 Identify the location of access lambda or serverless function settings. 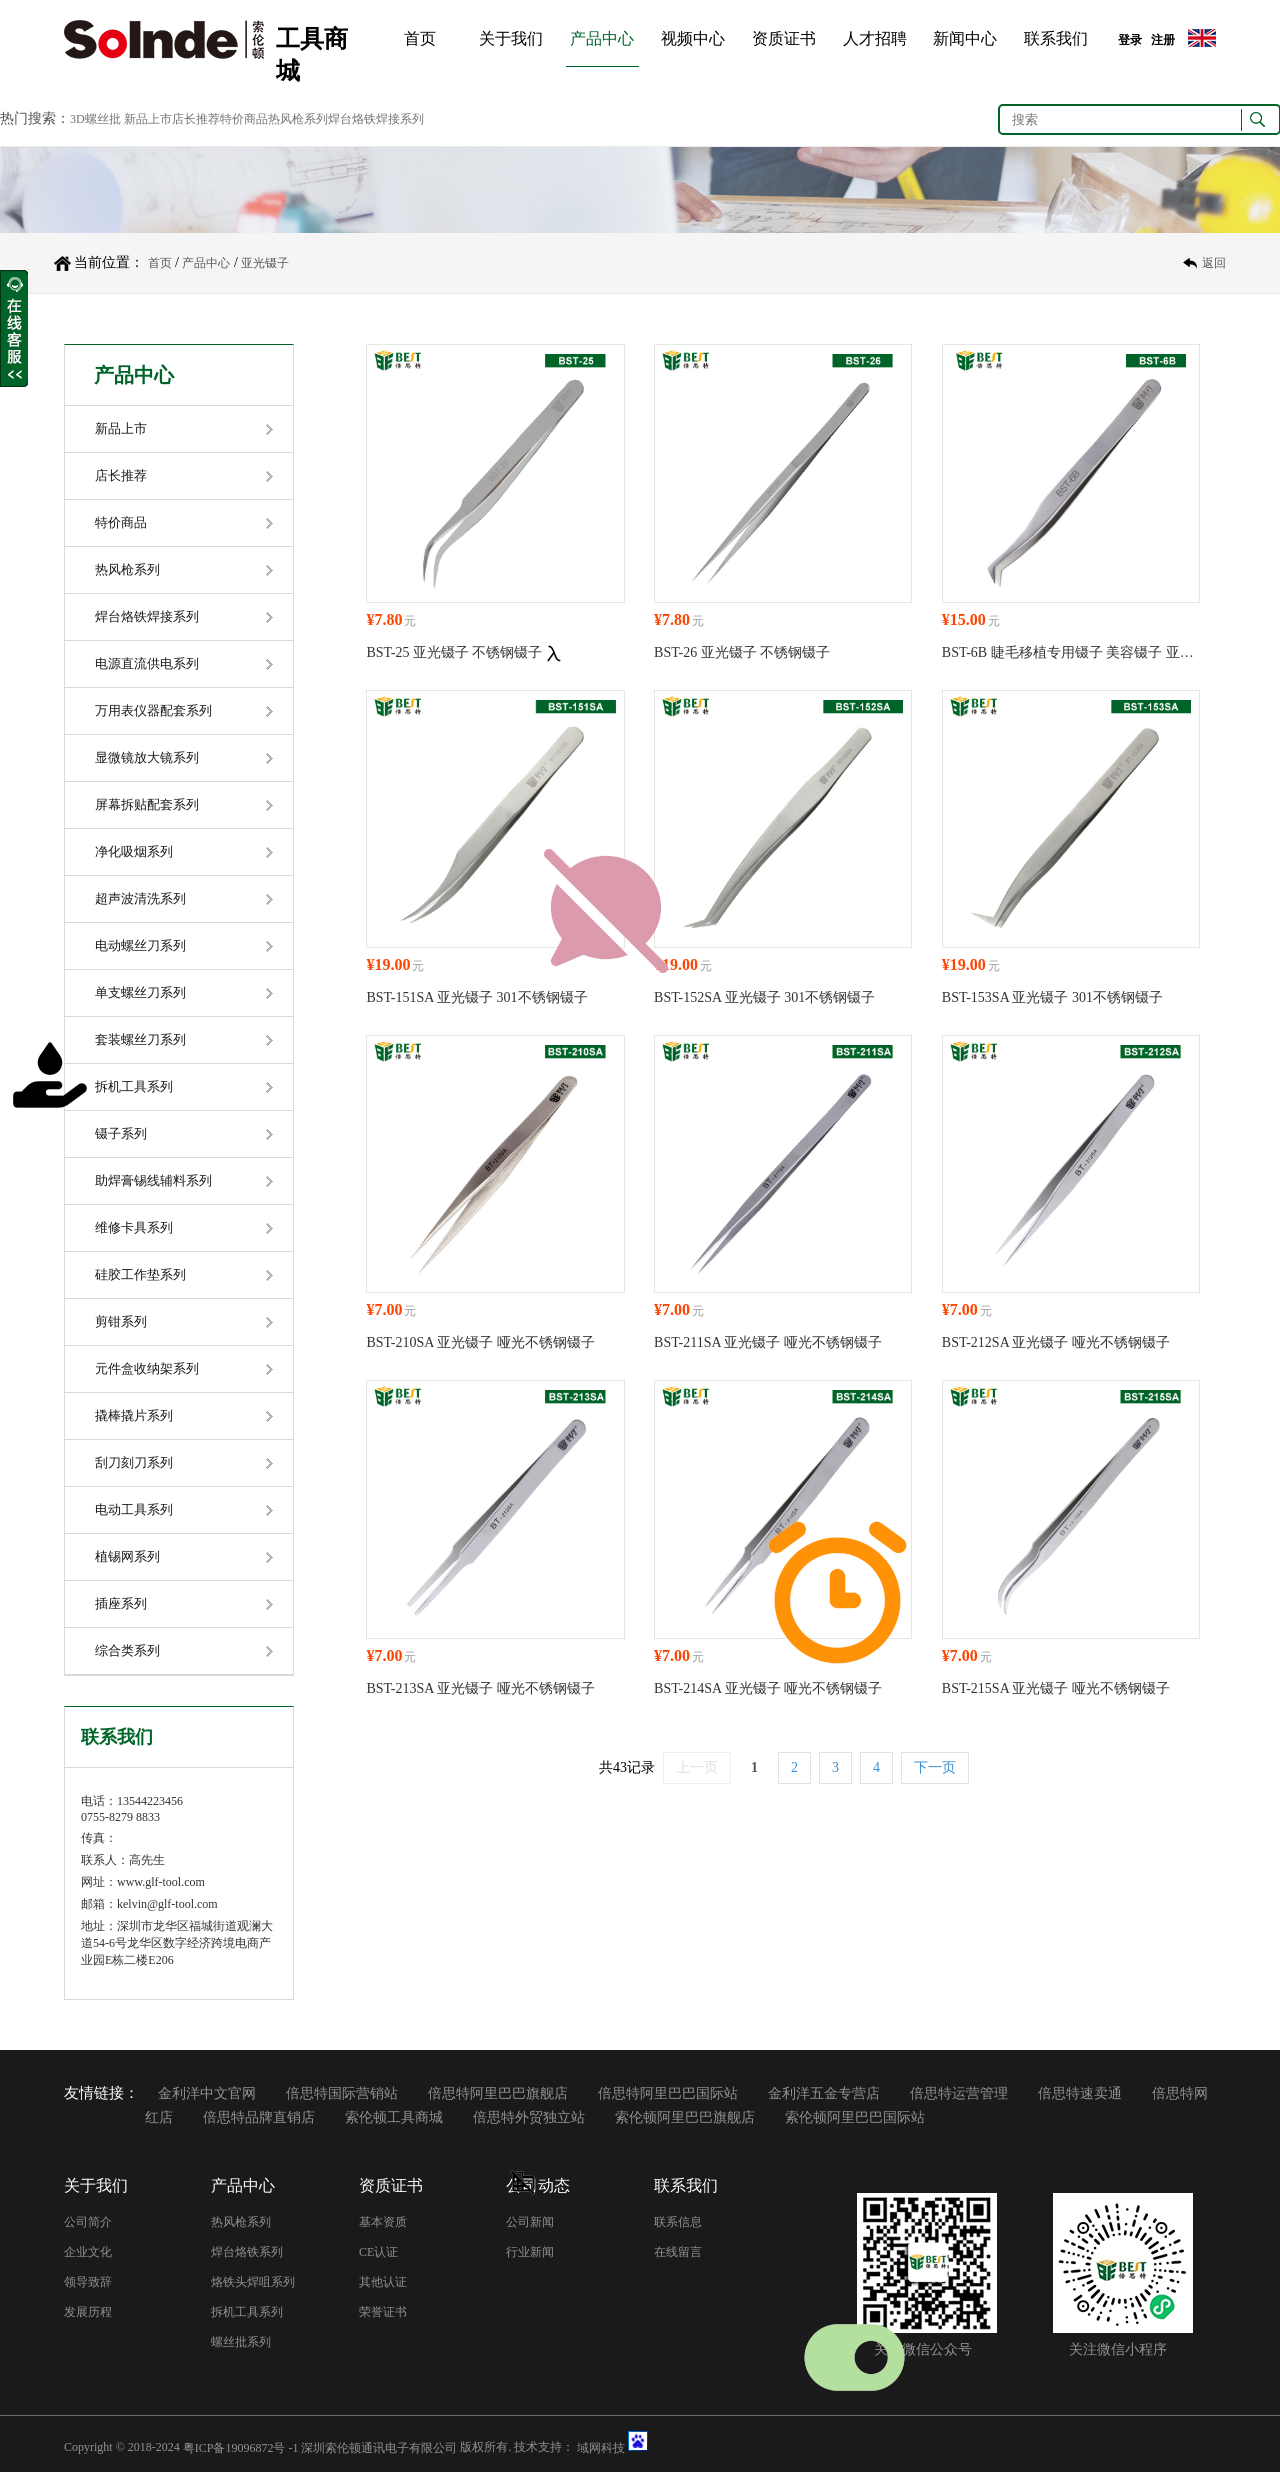
(553, 653).